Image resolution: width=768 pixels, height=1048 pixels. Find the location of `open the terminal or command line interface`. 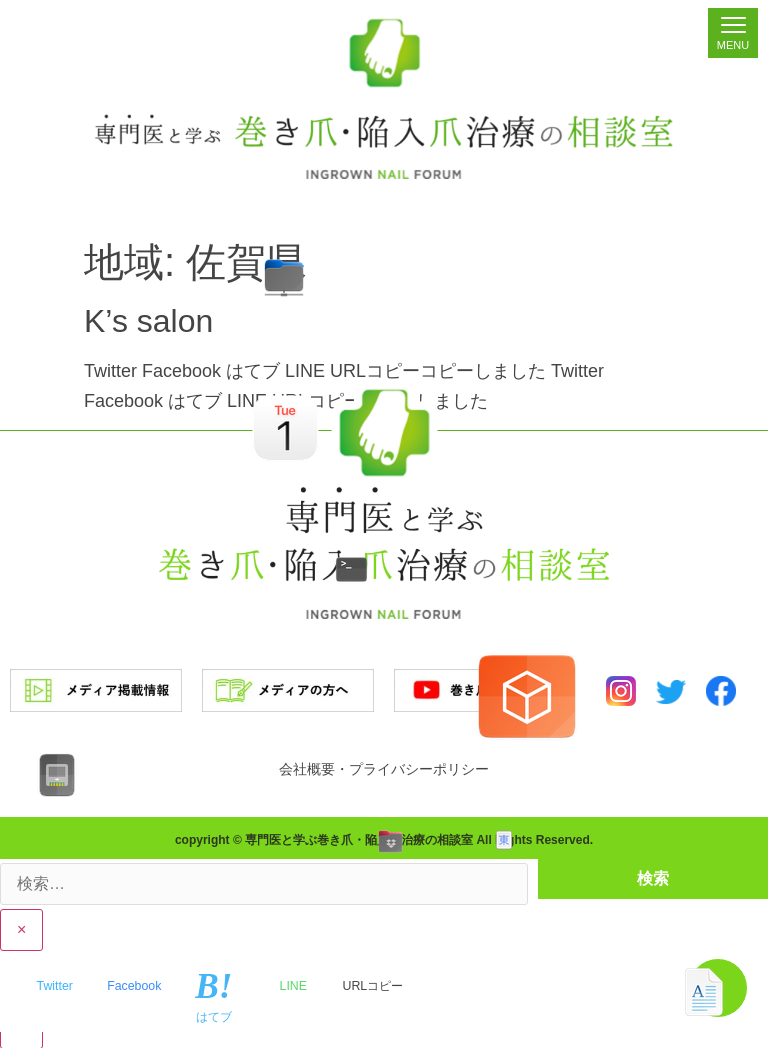

open the terminal or command line interface is located at coordinates (351, 569).